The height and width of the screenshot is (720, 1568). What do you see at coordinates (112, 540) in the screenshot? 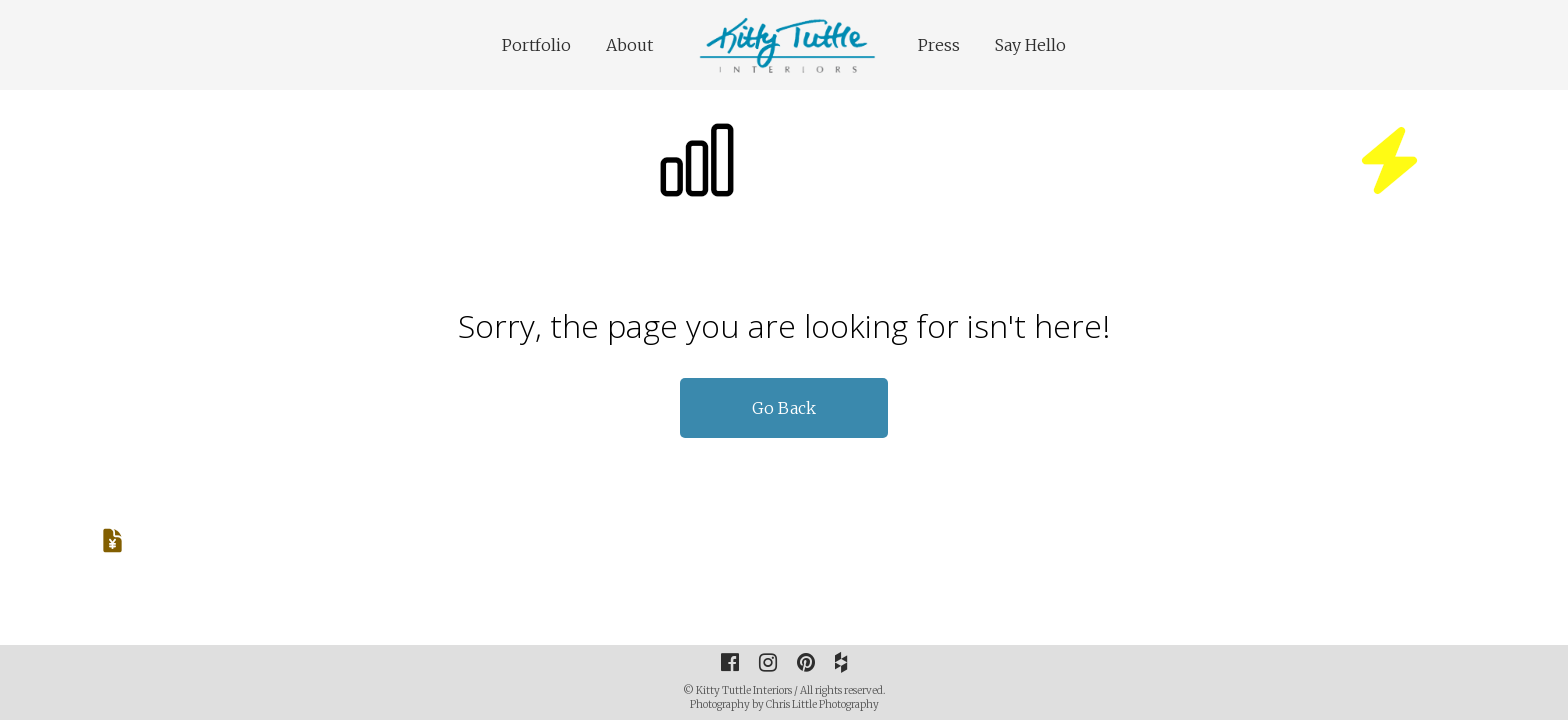
I see `view yen currency document` at bounding box center [112, 540].